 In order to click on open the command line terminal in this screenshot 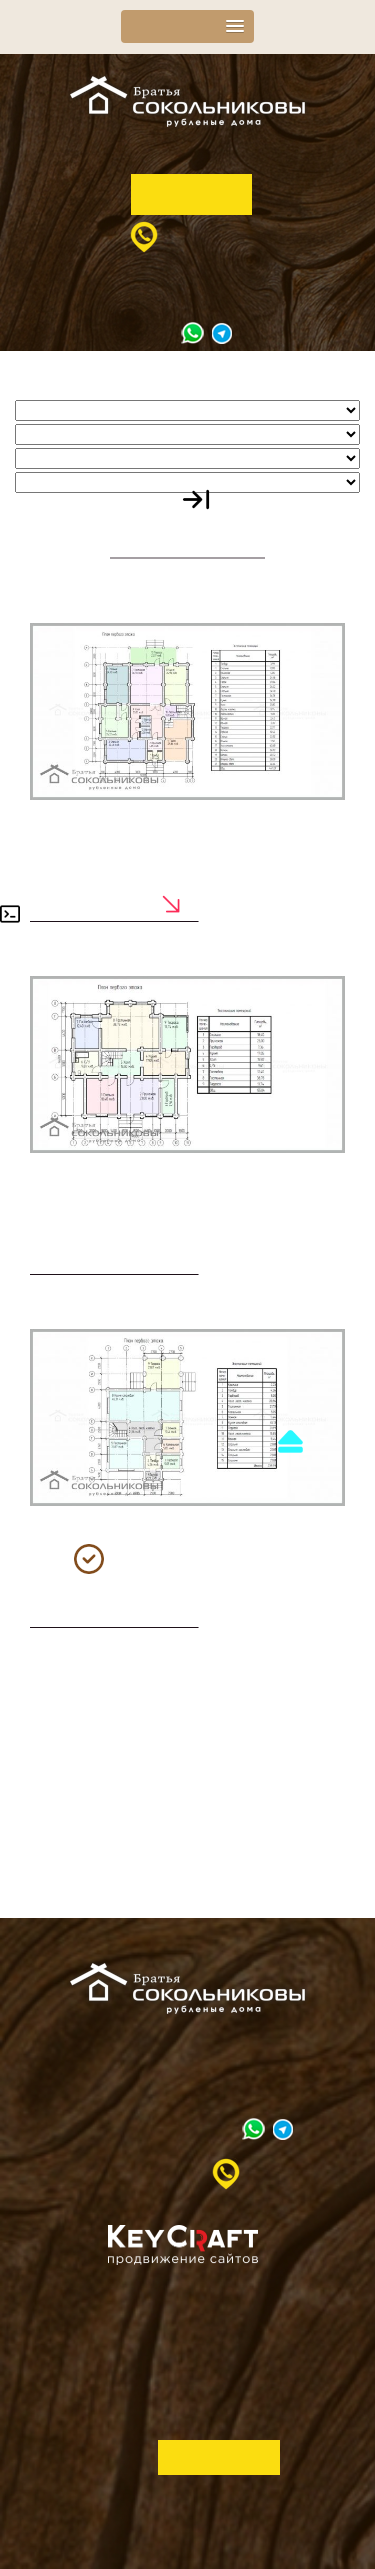, I will do `click(10, 914)`.